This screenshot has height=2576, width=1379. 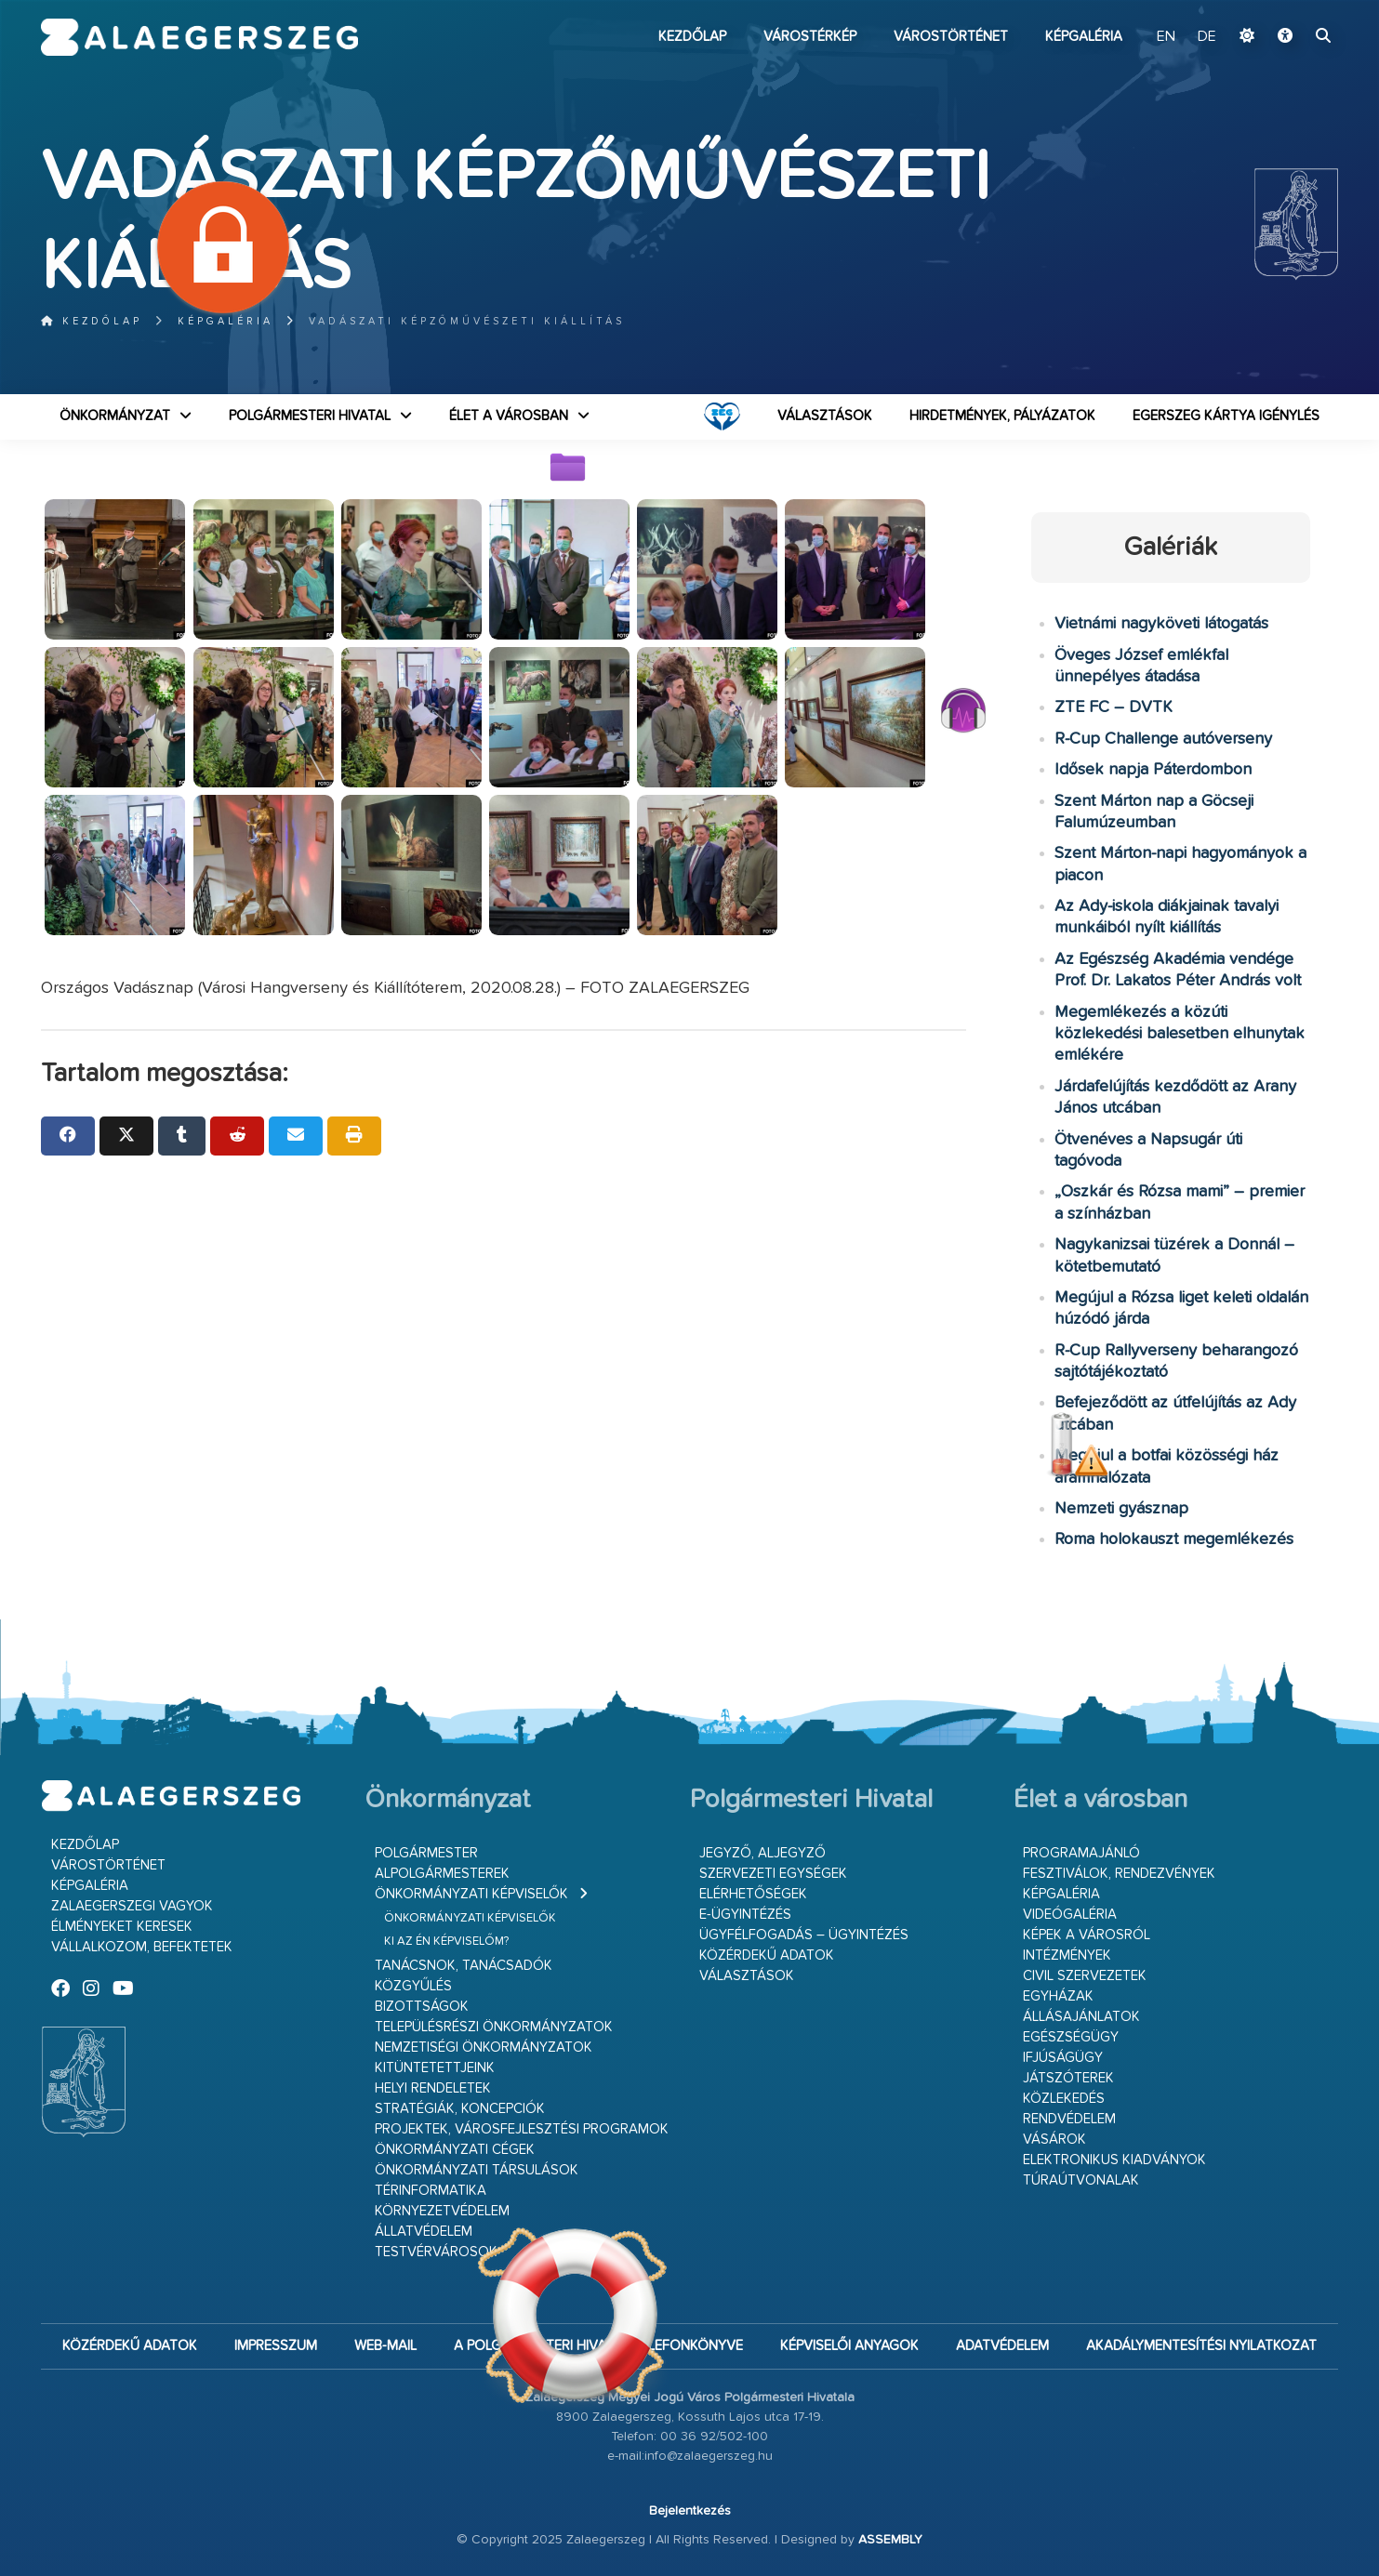 I want to click on access screen lock or security settings, so click(x=223, y=247).